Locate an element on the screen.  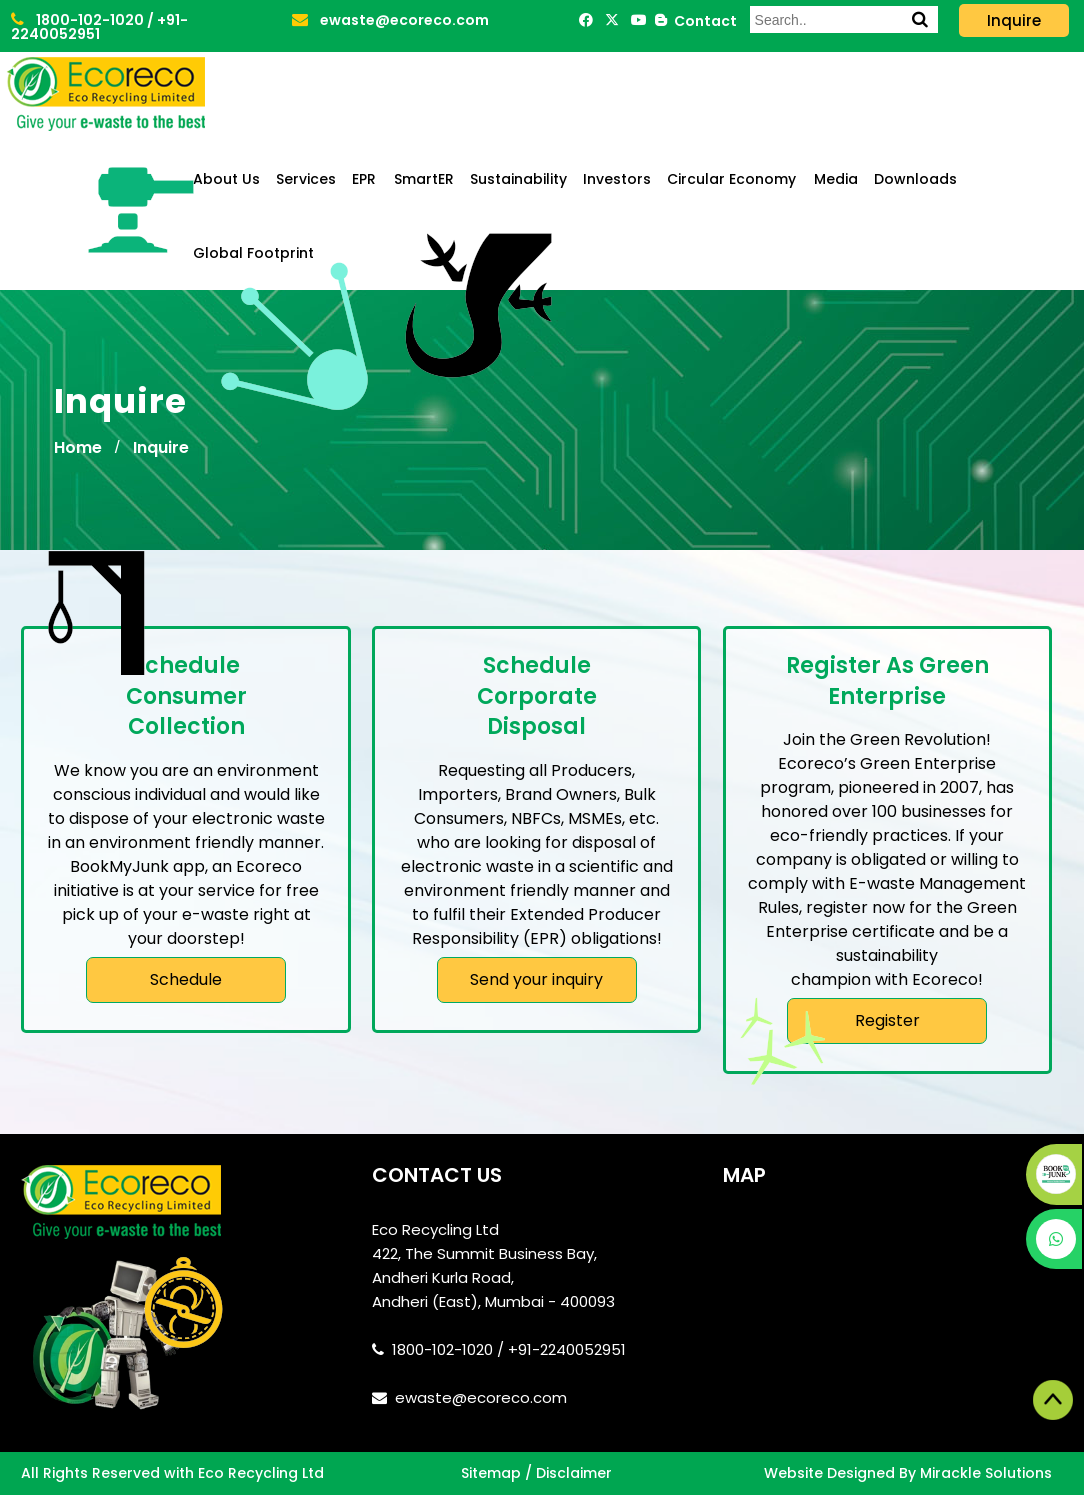
deploy caltrops to slow enemies is located at coordinates (782, 1041).